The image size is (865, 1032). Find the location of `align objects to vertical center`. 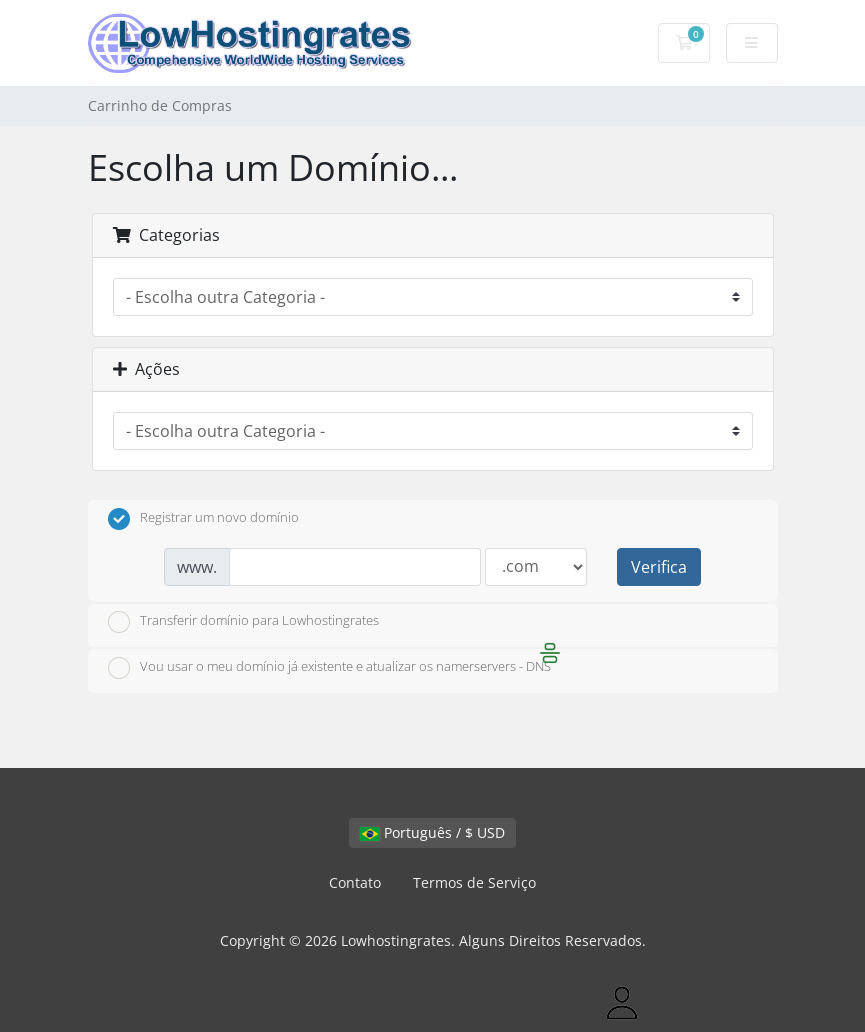

align objects to vertical center is located at coordinates (550, 653).